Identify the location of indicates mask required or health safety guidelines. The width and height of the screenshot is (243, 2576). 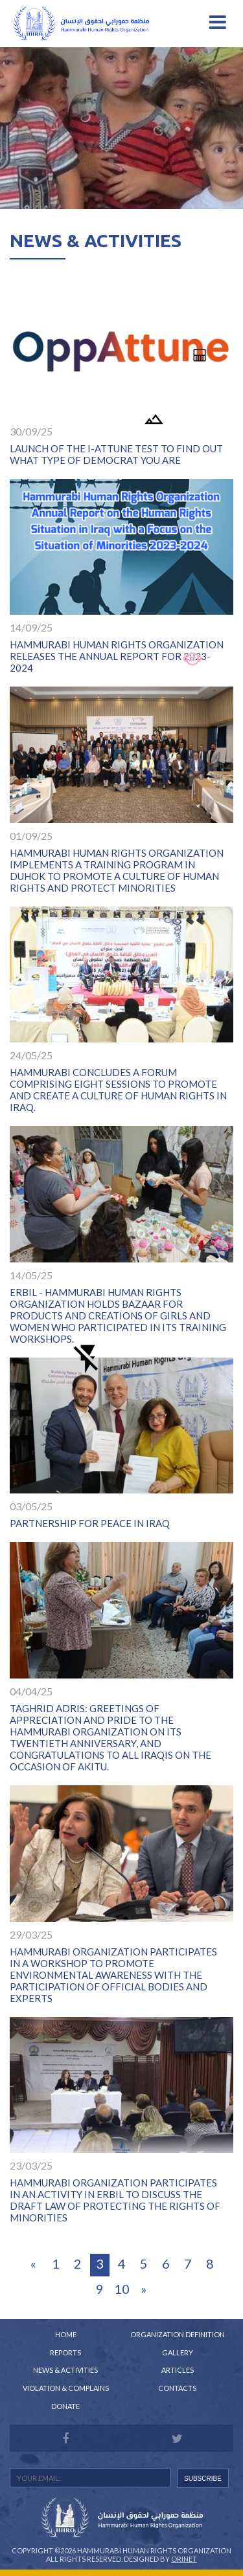
(192, 659).